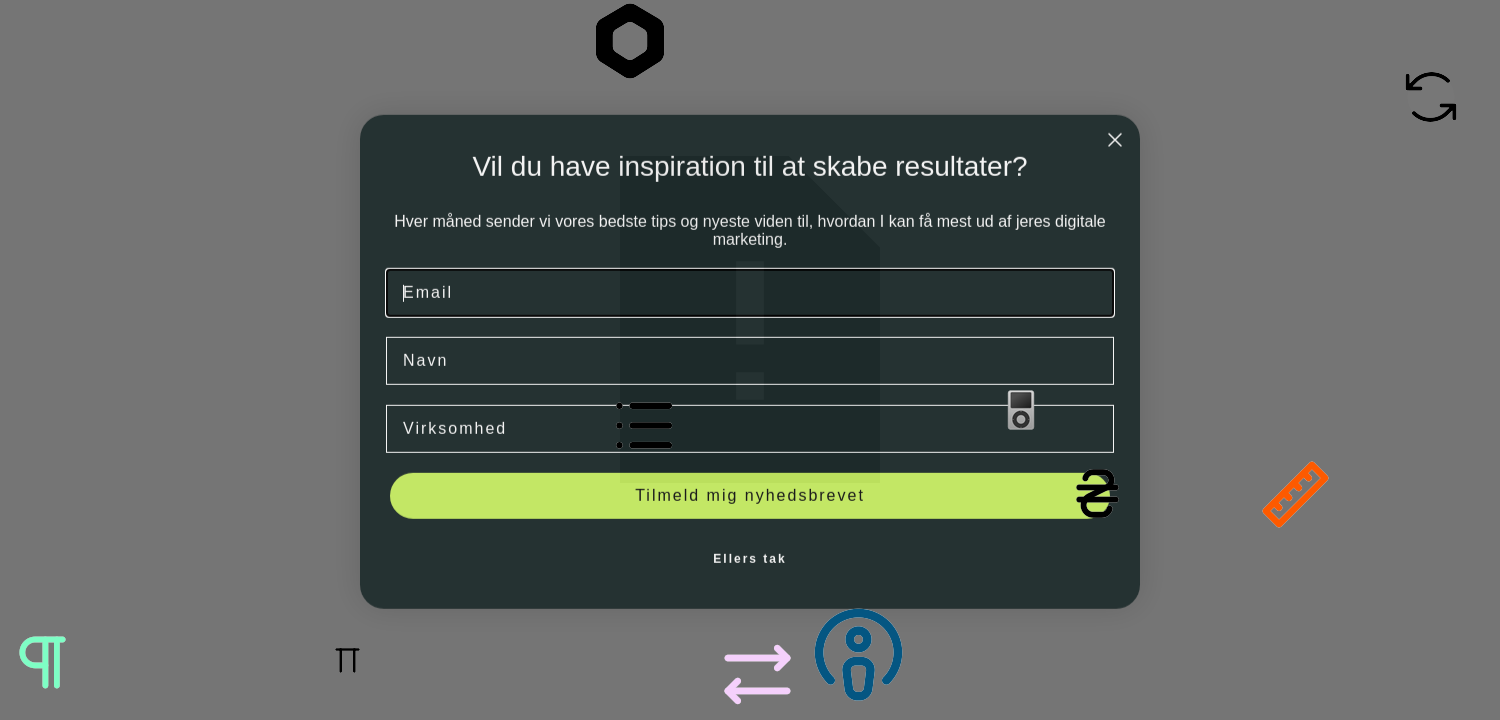  What do you see at coordinates (757, 674) in the screenshot?
I see `swap or exchange items` at bounding box center [757, 674].